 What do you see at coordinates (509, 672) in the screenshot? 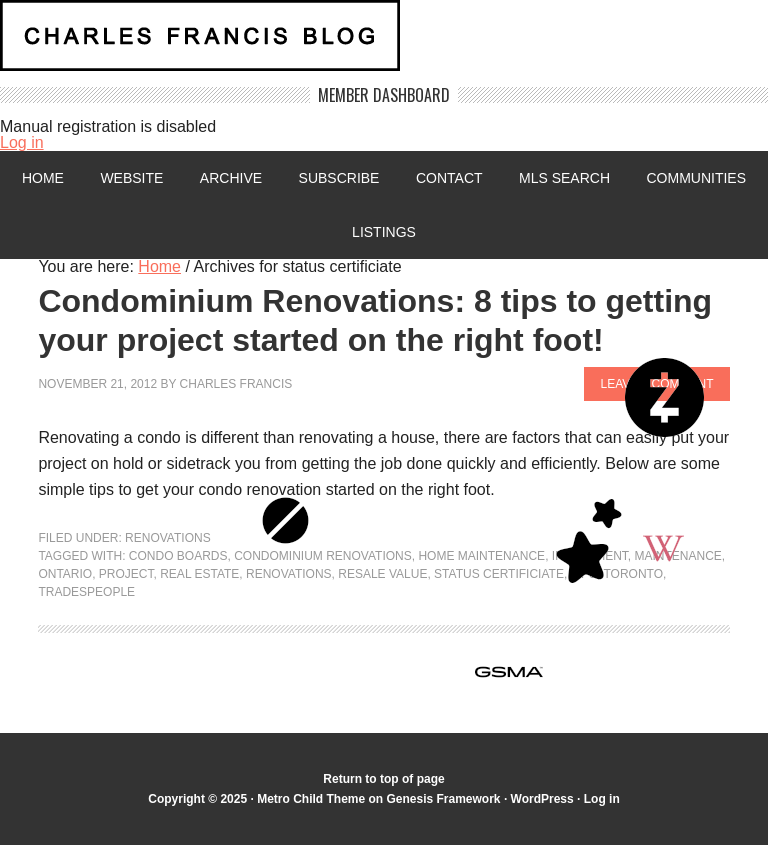
I see `GSMA organization logo` at bounding box center [509, 672].